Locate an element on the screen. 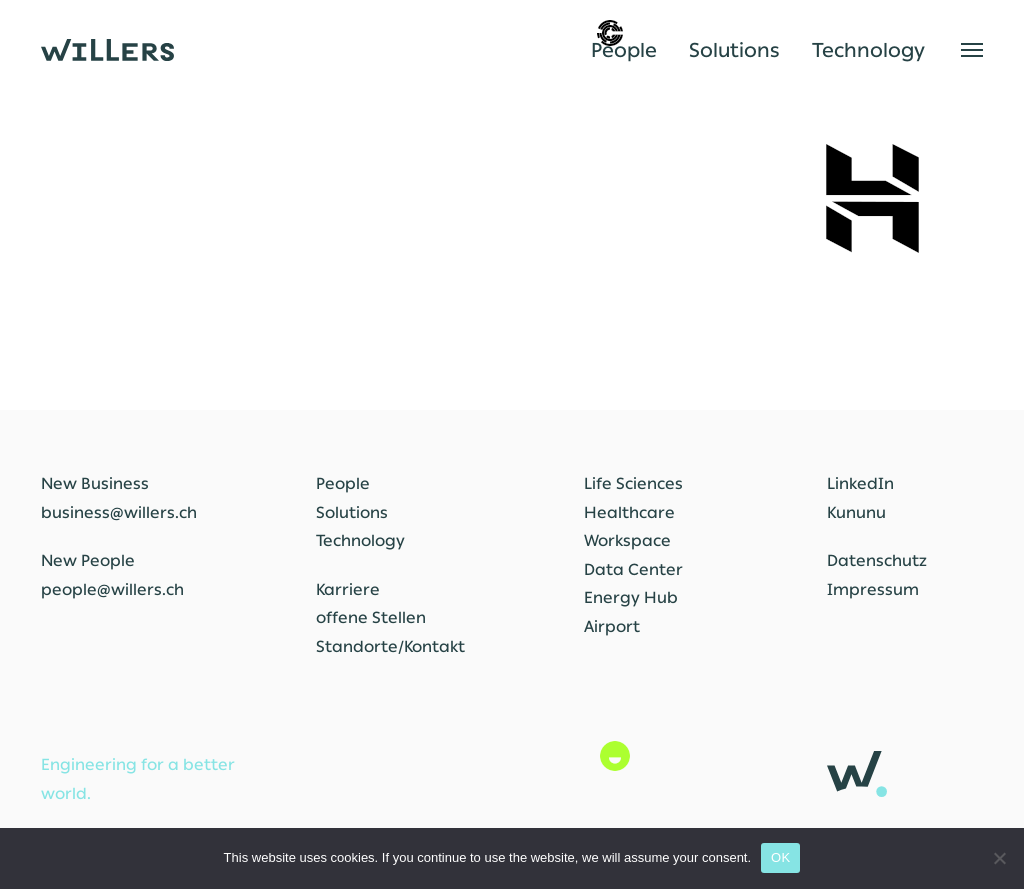 This screenshot has width=1024, height=889. chef software logo is located at coordinates (610, 33).